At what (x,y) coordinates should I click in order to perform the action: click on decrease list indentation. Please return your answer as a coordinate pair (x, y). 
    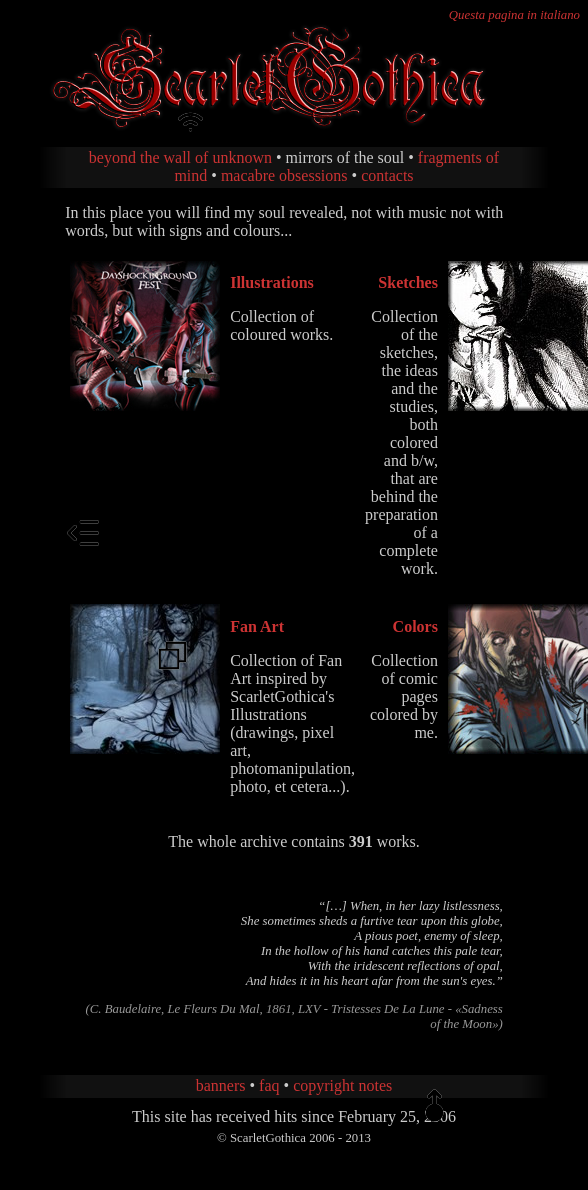
    Looking at the image, I should click on (83, 533).